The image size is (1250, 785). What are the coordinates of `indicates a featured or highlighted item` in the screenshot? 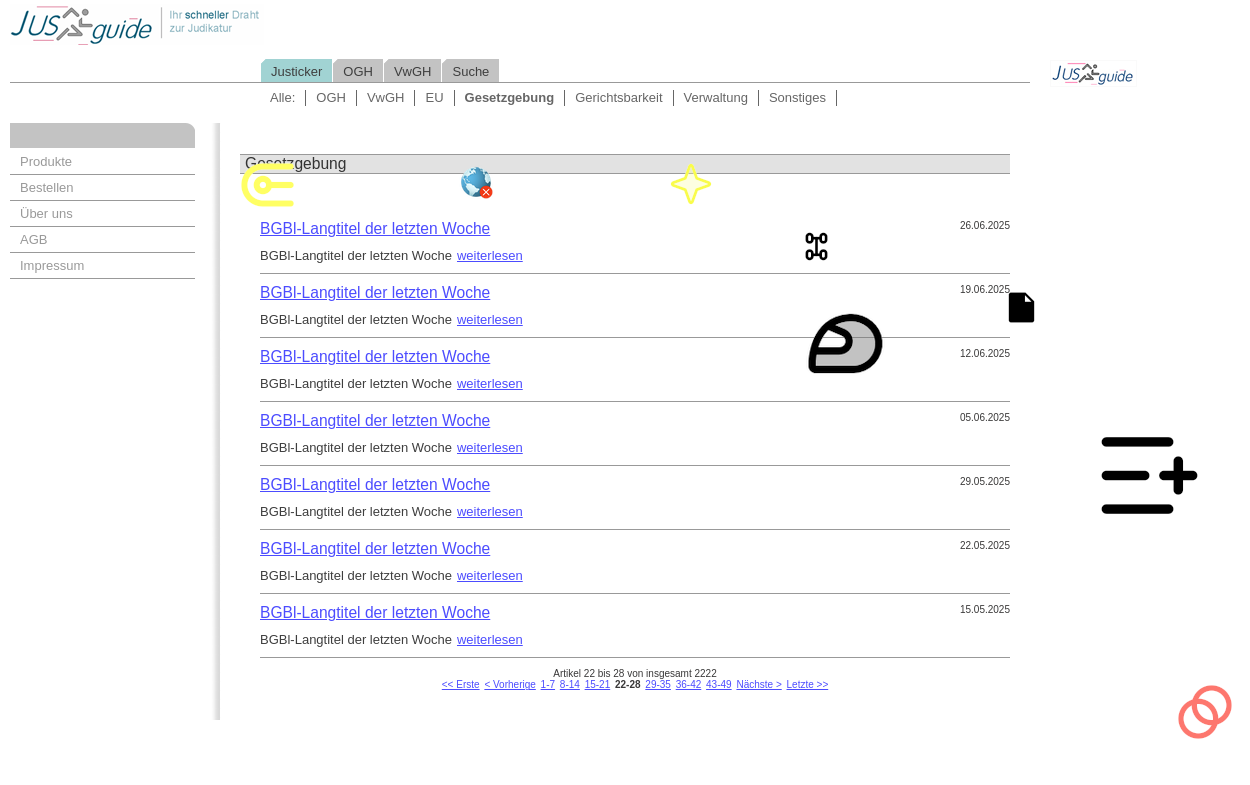 It's located at (691, 184).